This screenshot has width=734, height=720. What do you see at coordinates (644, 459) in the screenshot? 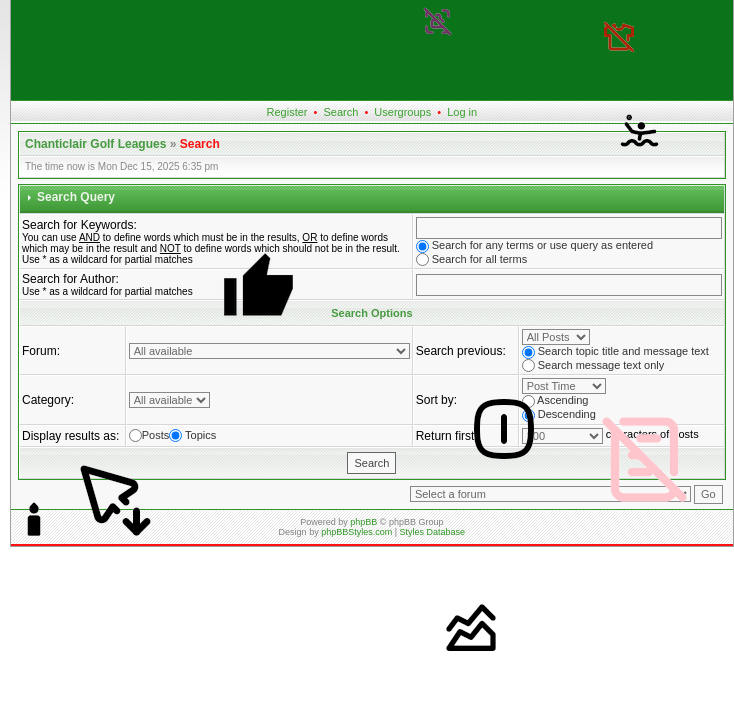
I see `notes feature disabled` at bounding box center [644, 459].